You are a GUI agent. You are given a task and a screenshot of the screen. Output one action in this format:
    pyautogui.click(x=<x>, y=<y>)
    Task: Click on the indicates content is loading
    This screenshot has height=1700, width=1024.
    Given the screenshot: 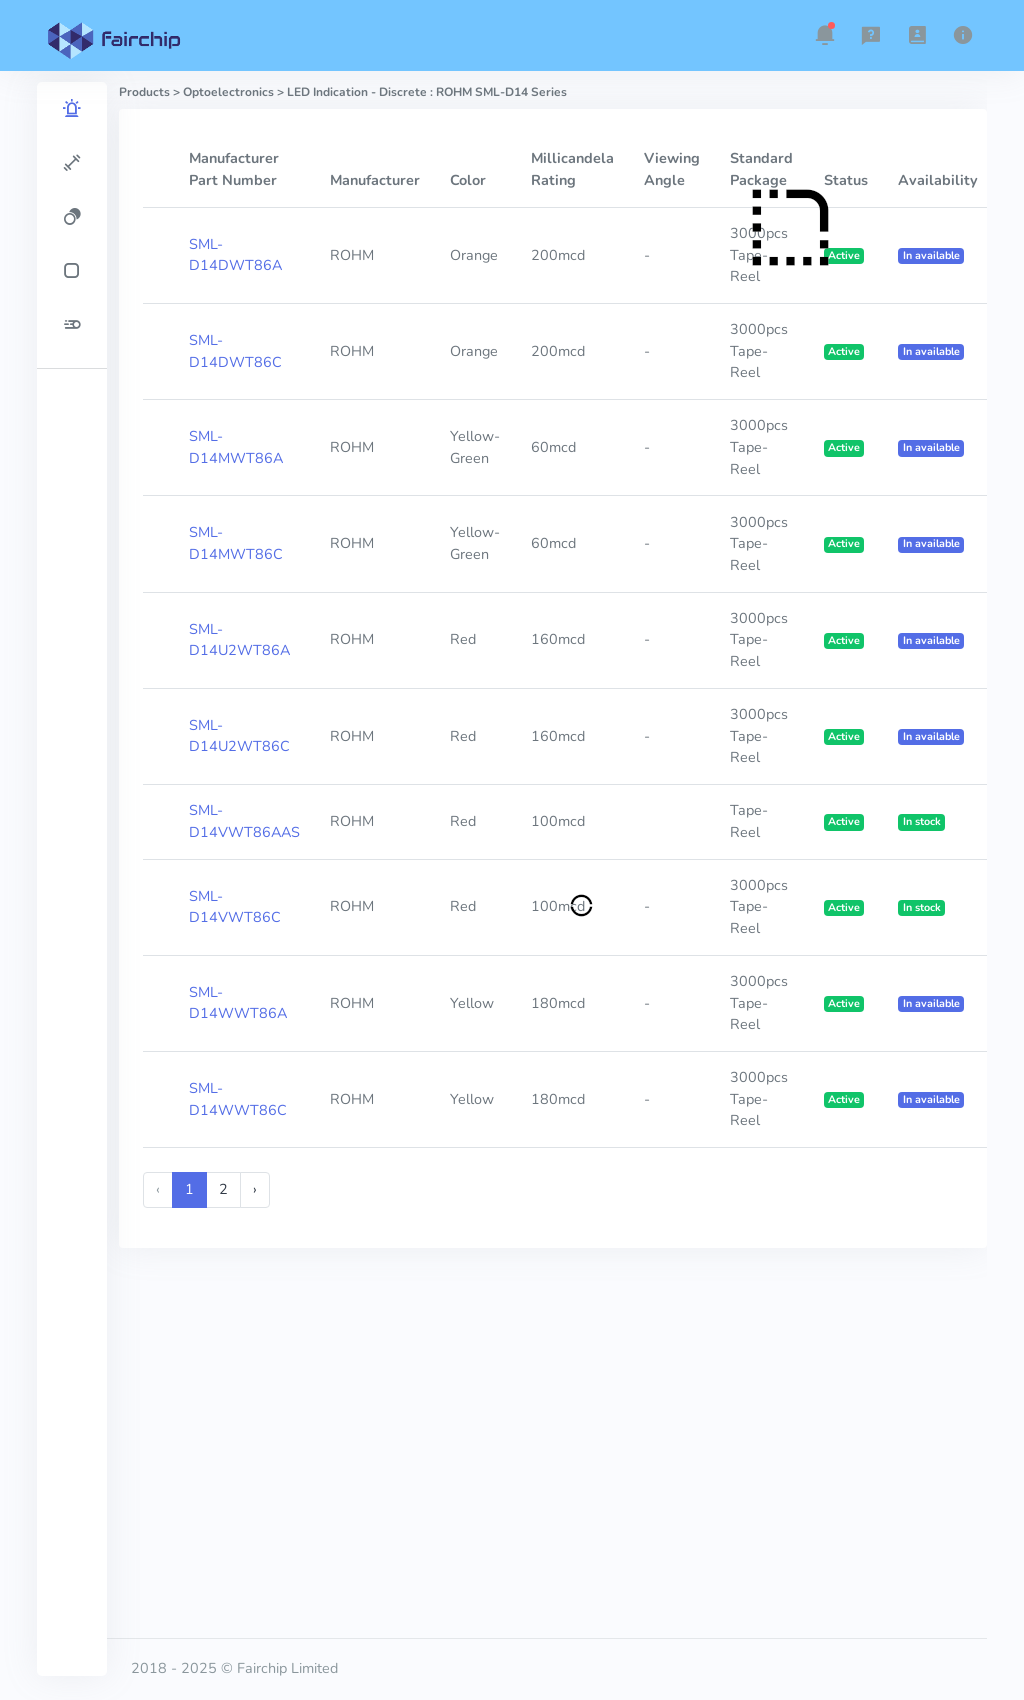 What is the action you would take?
    pyautogui.click(x=581, y=905)
    